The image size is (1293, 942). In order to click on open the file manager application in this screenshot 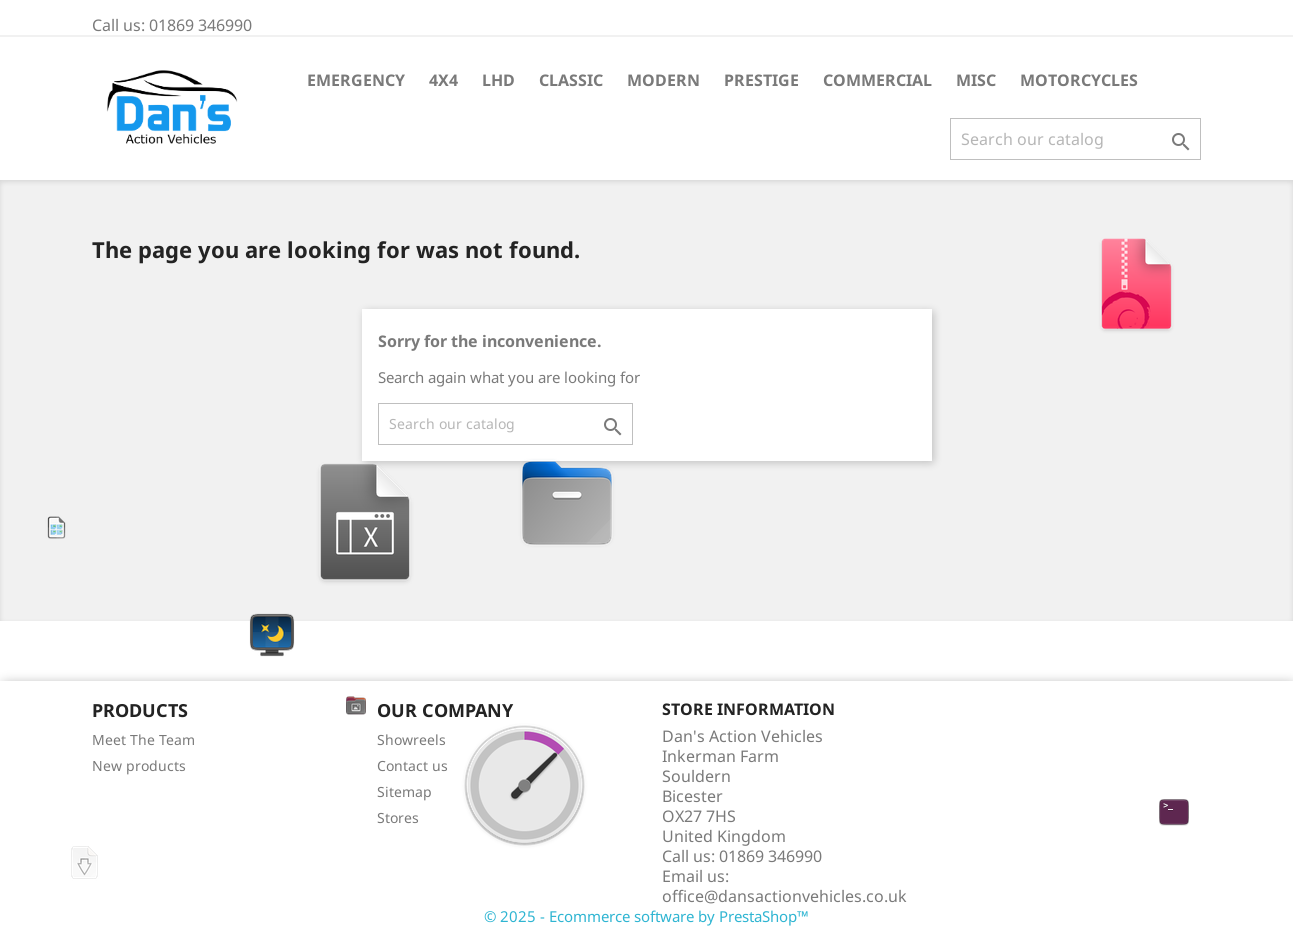, I will do `click(567, 503)`.